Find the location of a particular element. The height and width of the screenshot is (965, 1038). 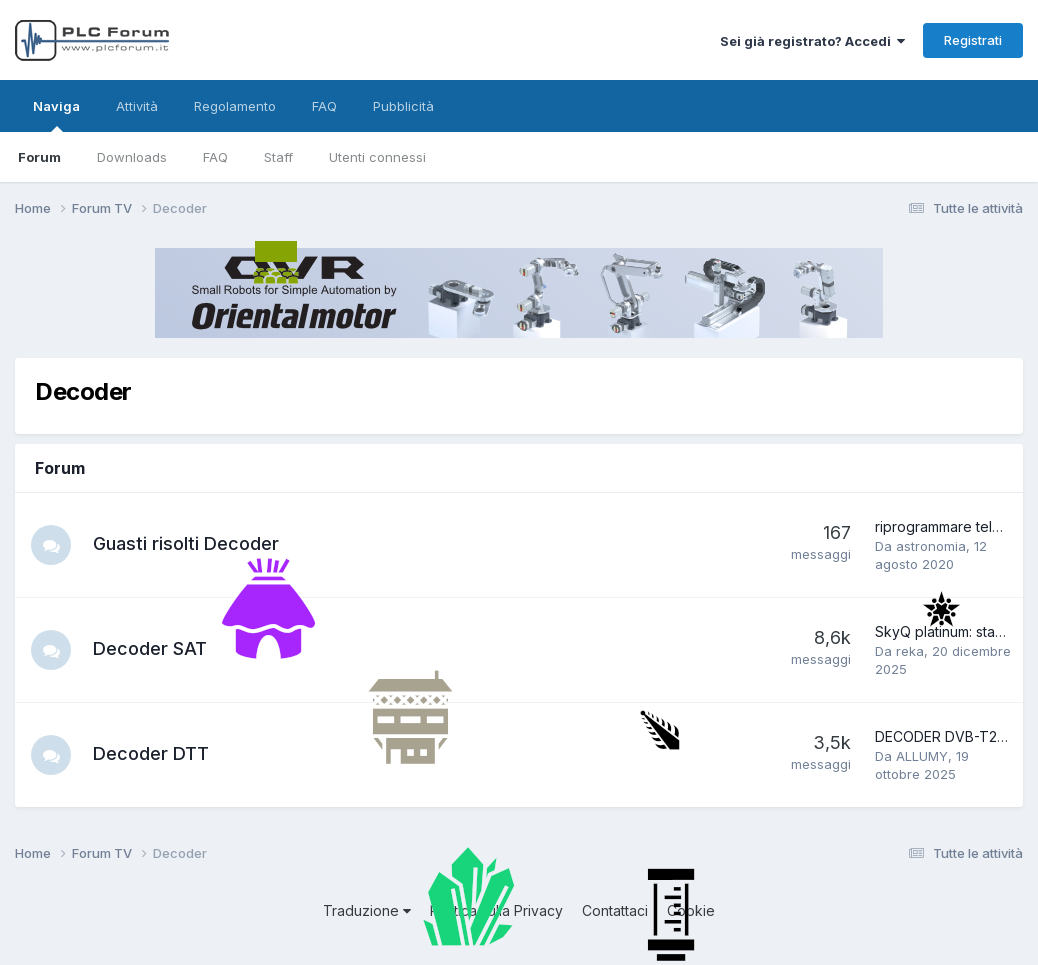

access building or fortress in game is located at coordinates (410, 716).